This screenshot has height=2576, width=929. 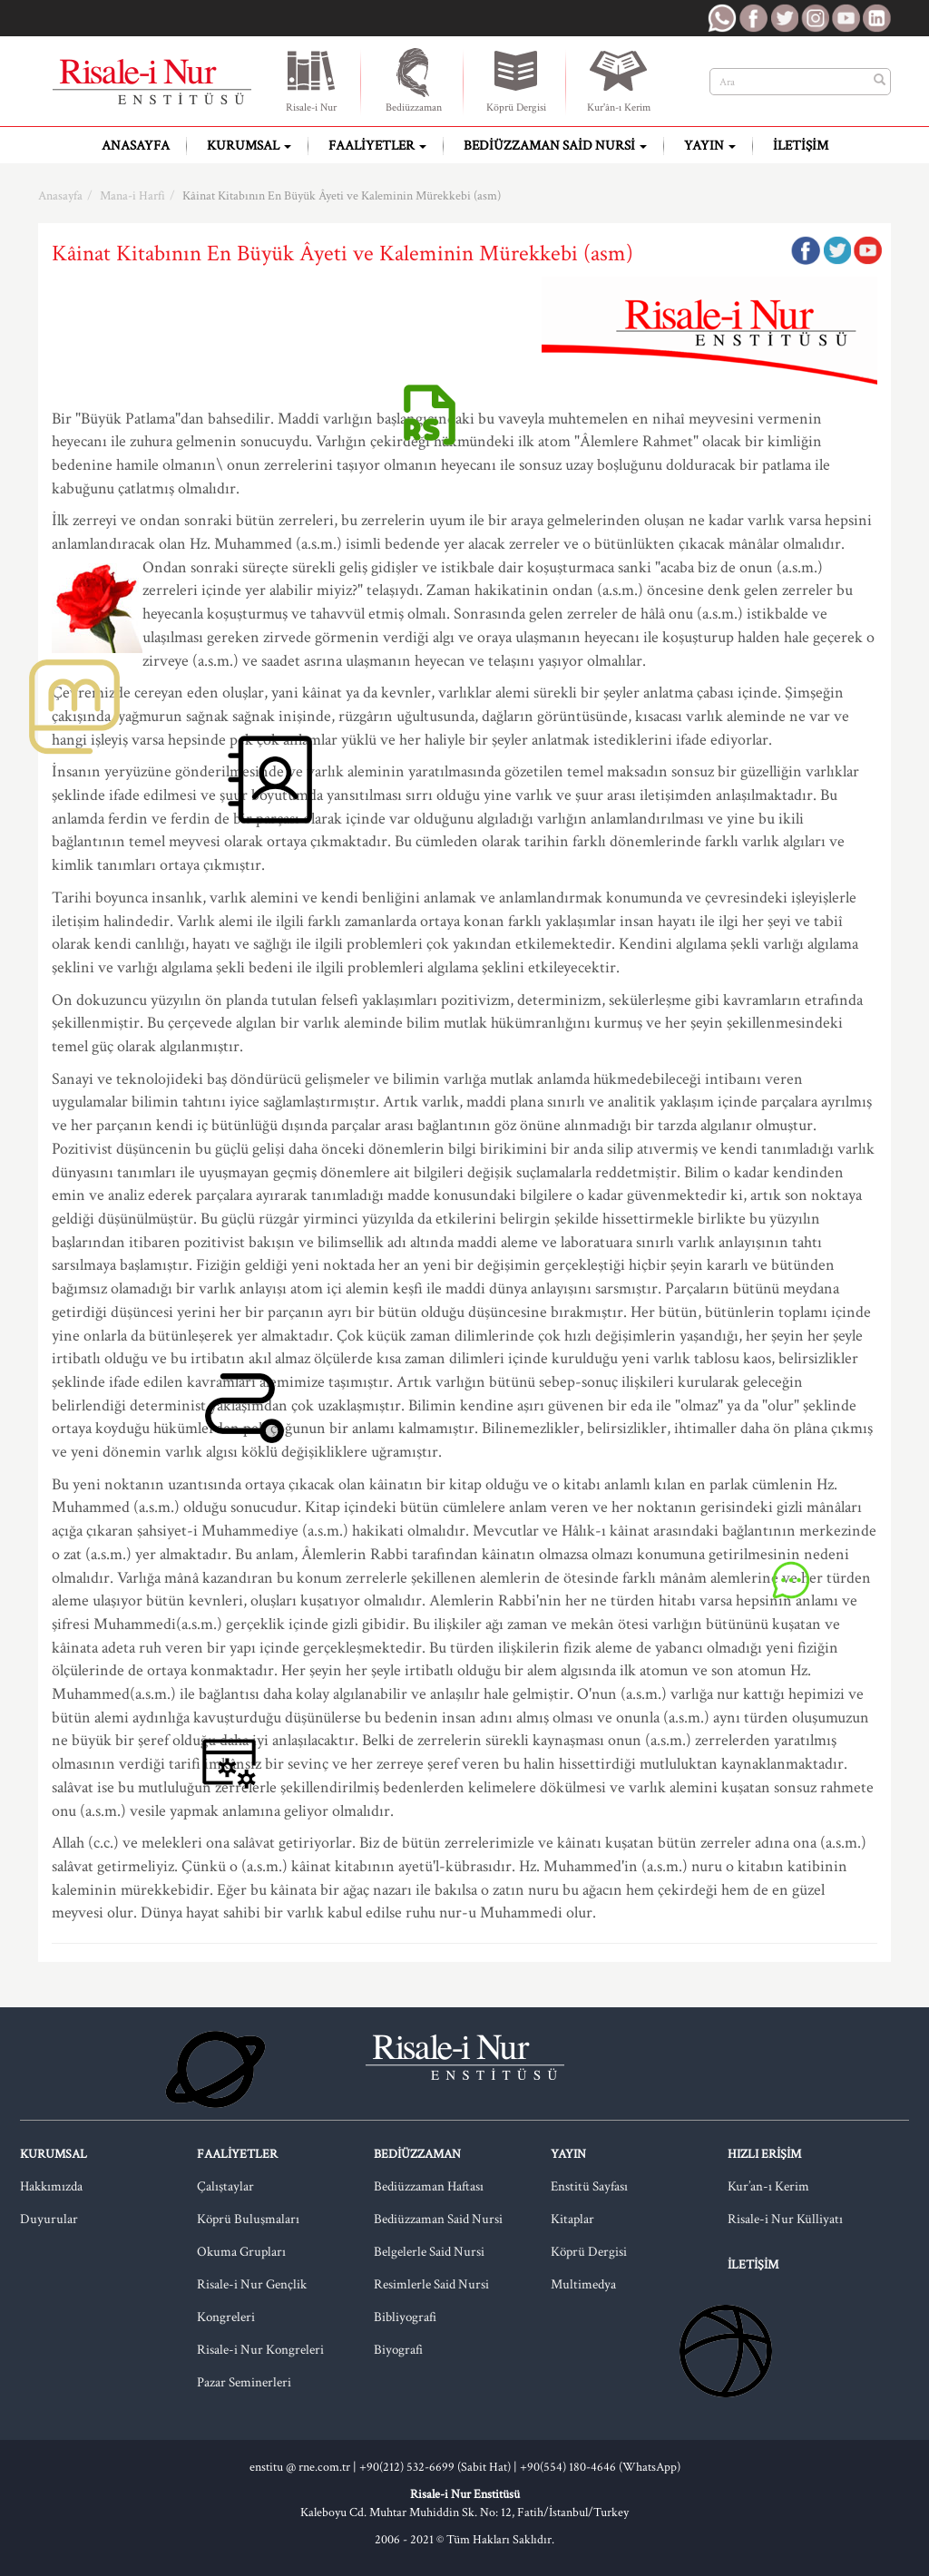 What do you see at coordinates (791, 1580) in the screenshot?
I see `open chat or messaging` at bounding box center [791, 1580].